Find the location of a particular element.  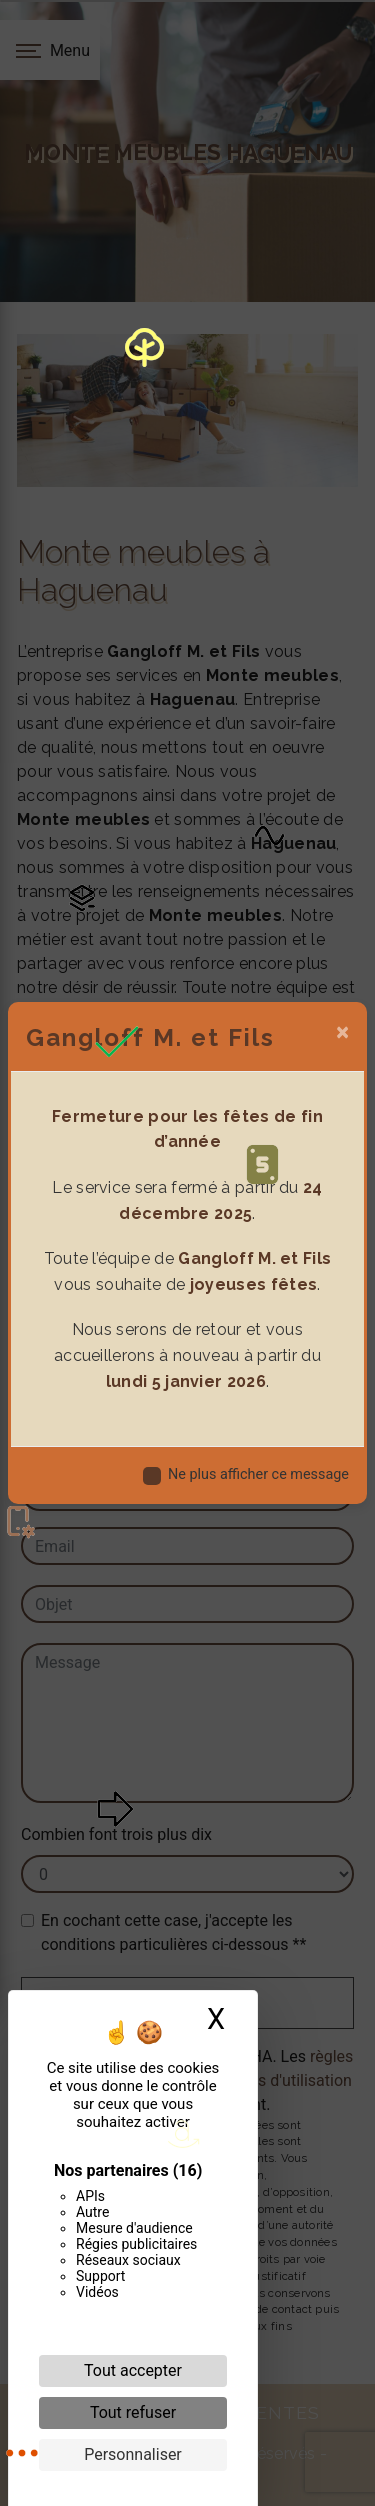

access more options or actions is located at coordinates (22, 2453).